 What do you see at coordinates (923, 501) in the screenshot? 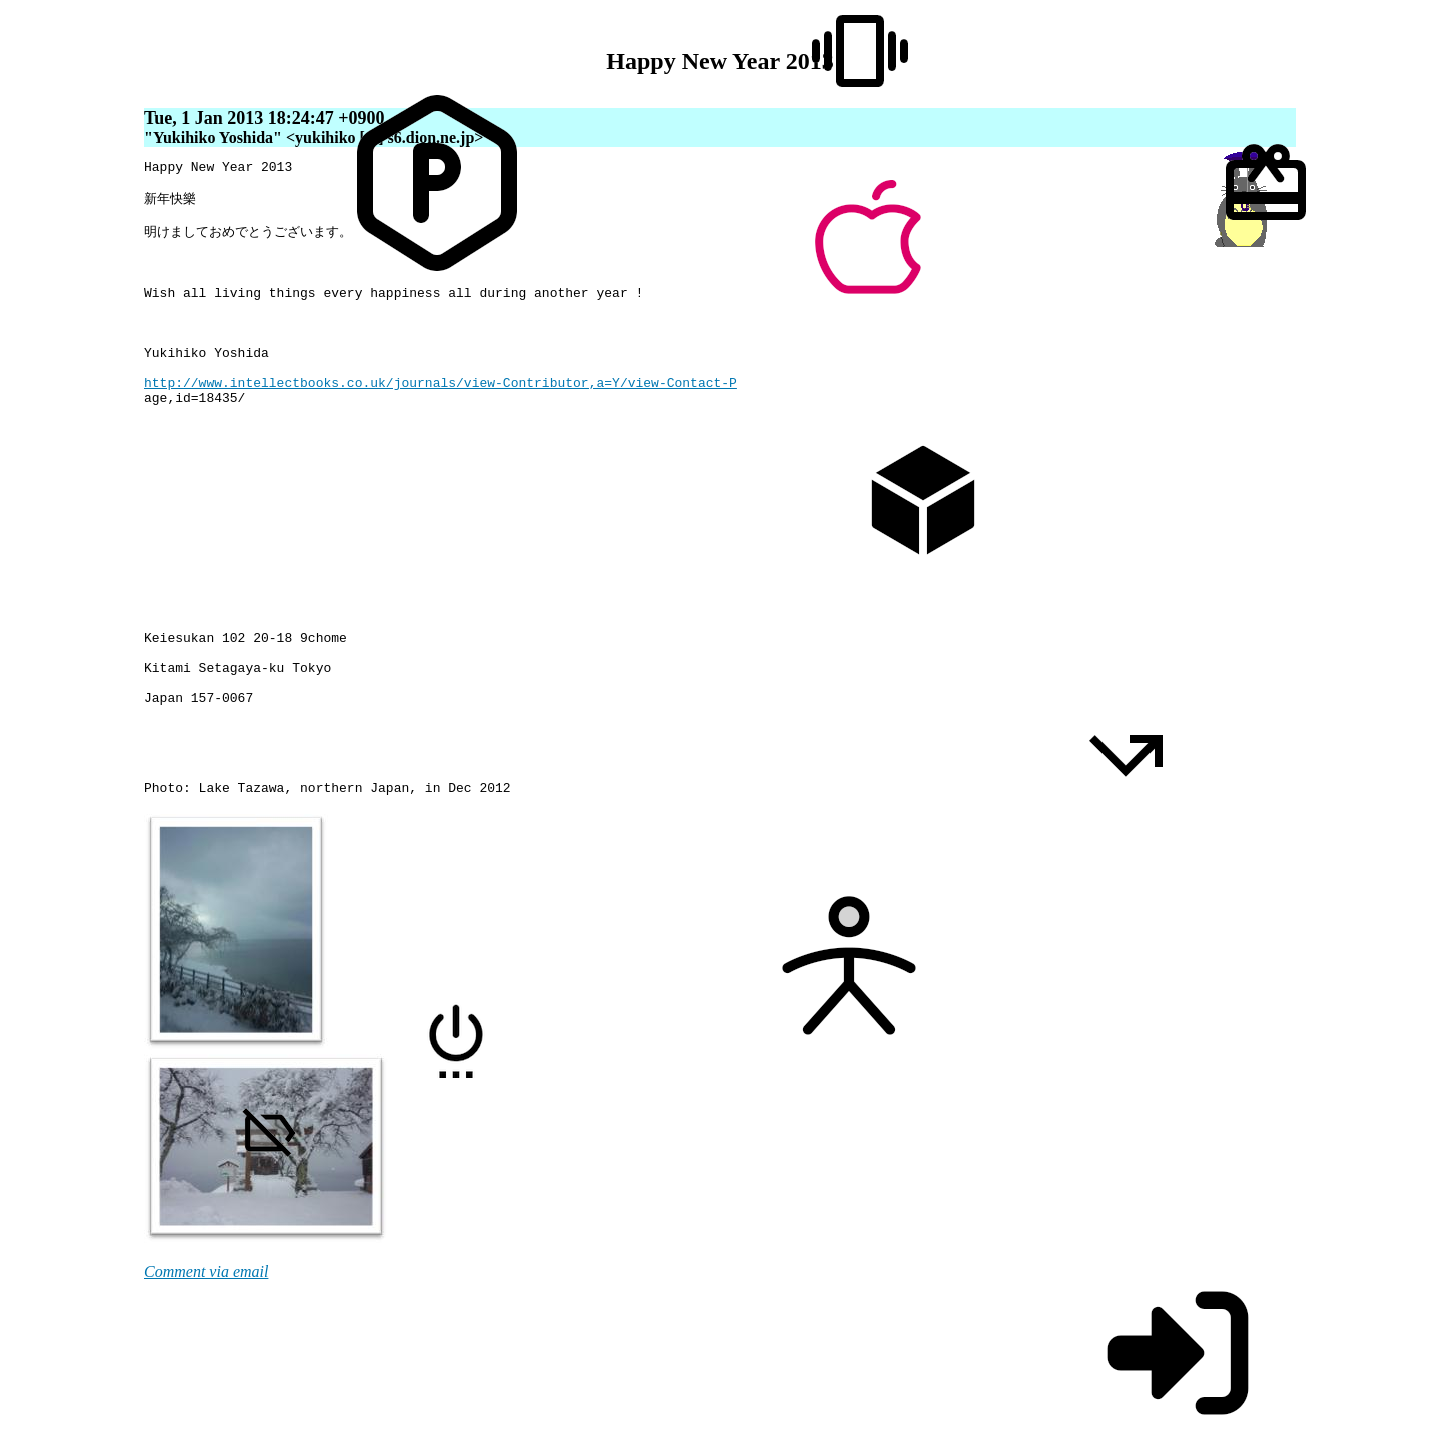
I see `view 3D model or object` at bounding box center [923, 501].